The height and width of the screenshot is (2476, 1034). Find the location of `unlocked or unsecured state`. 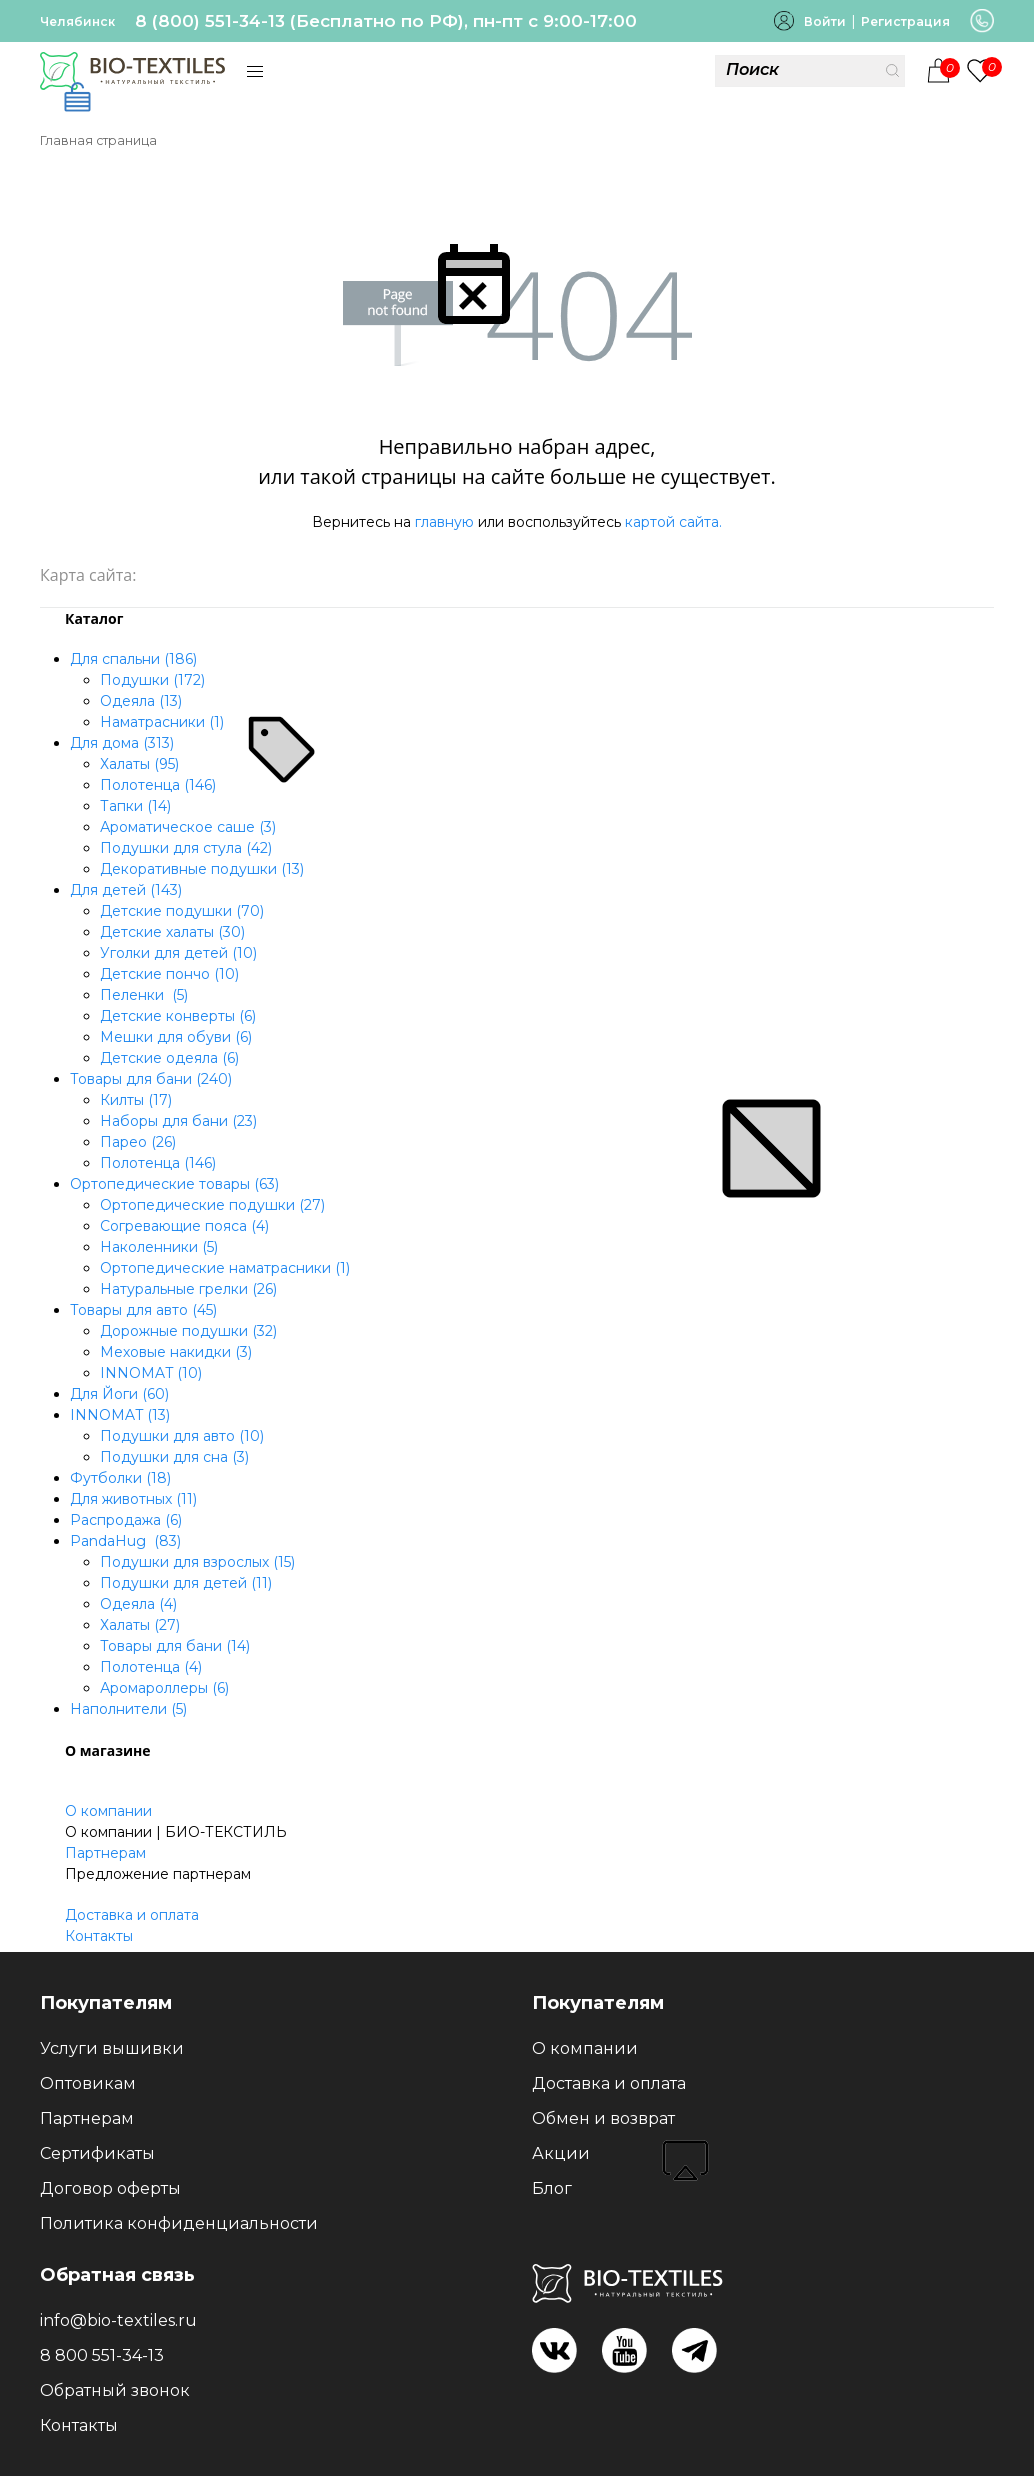

unlocked or unsecured state is located at coordinates (77, 98).